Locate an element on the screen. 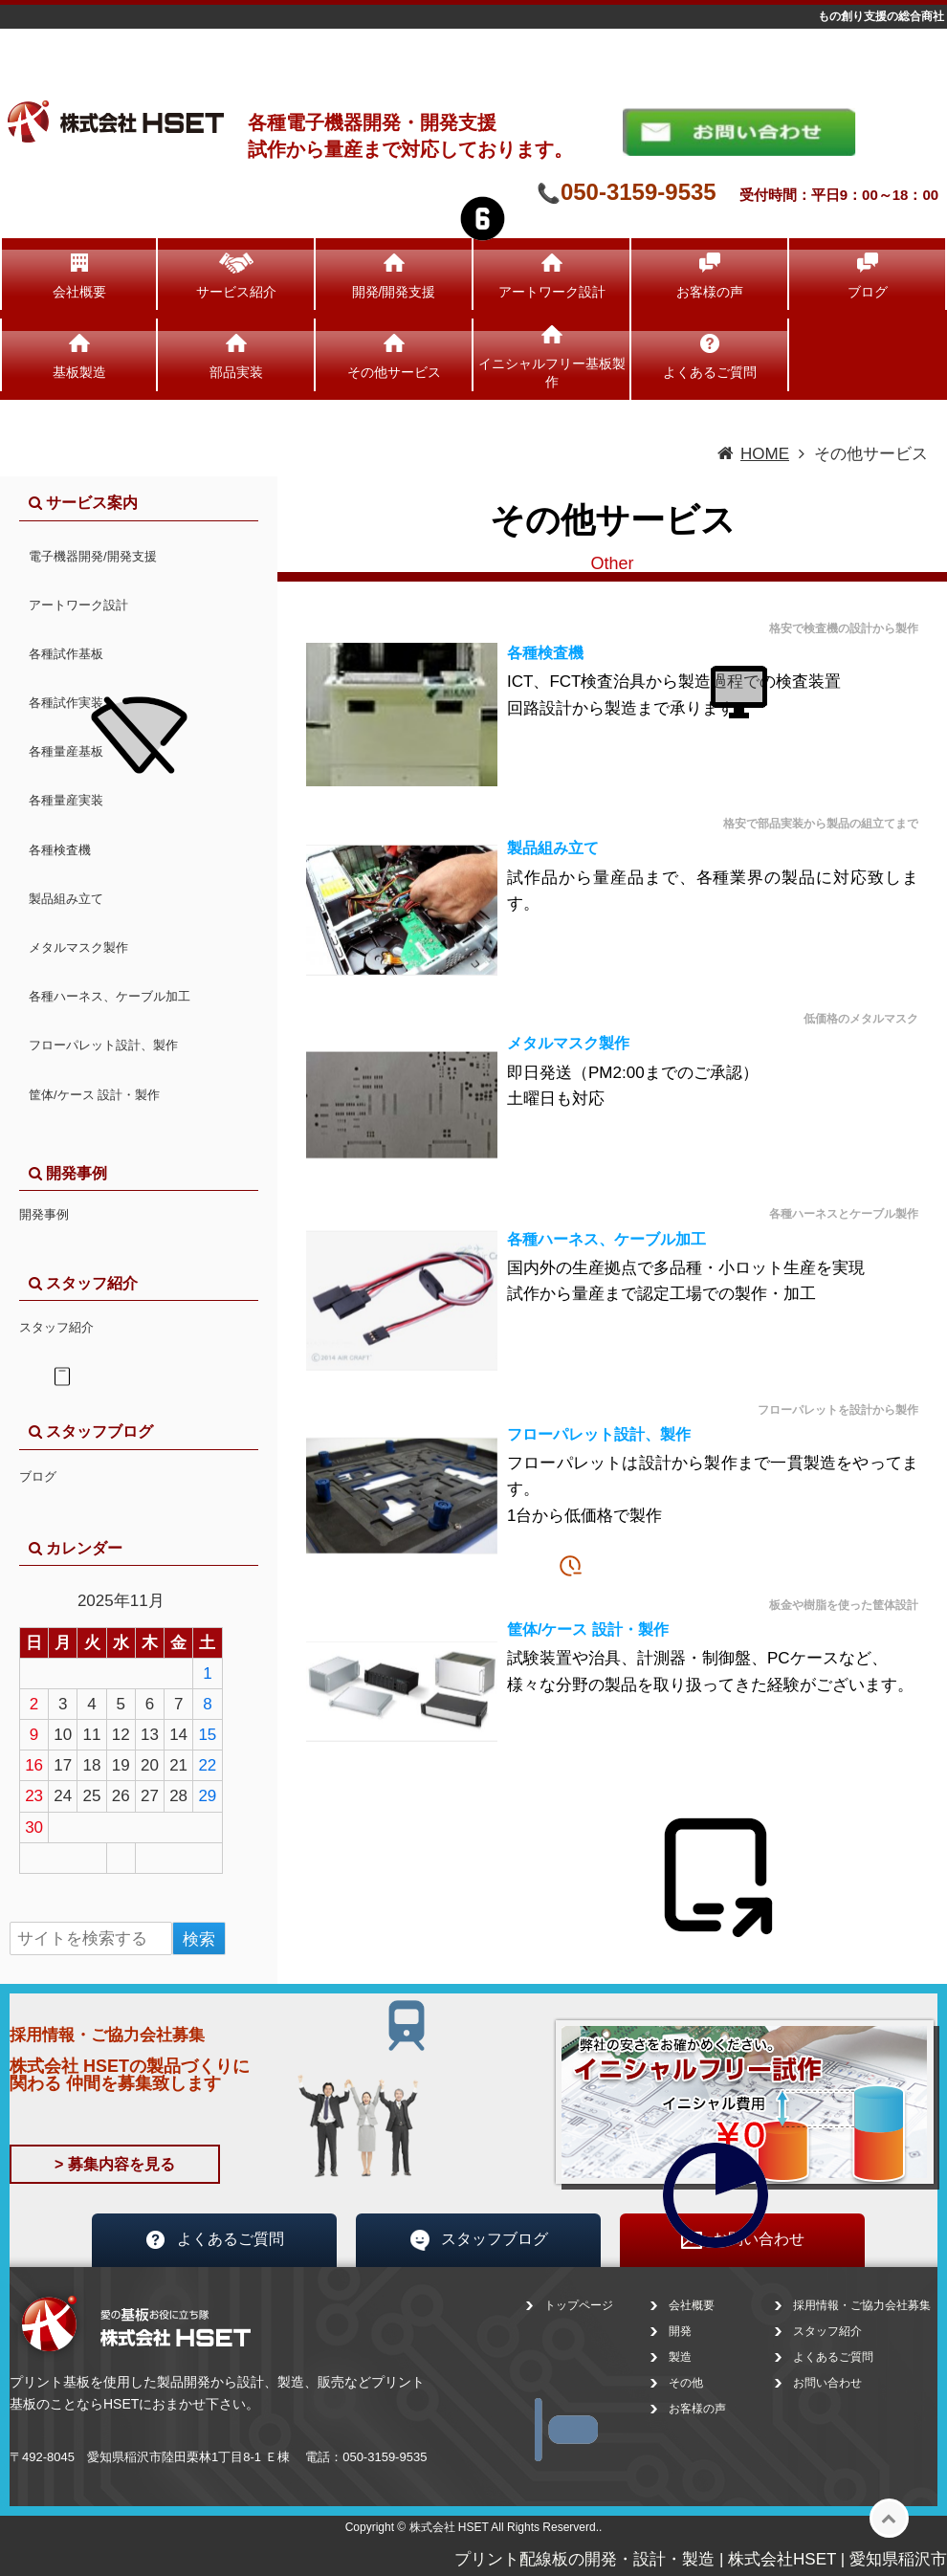 The width and height of the screenshot is (947, 2576). tablet device with speaker is located at coordinates (62, 1376).